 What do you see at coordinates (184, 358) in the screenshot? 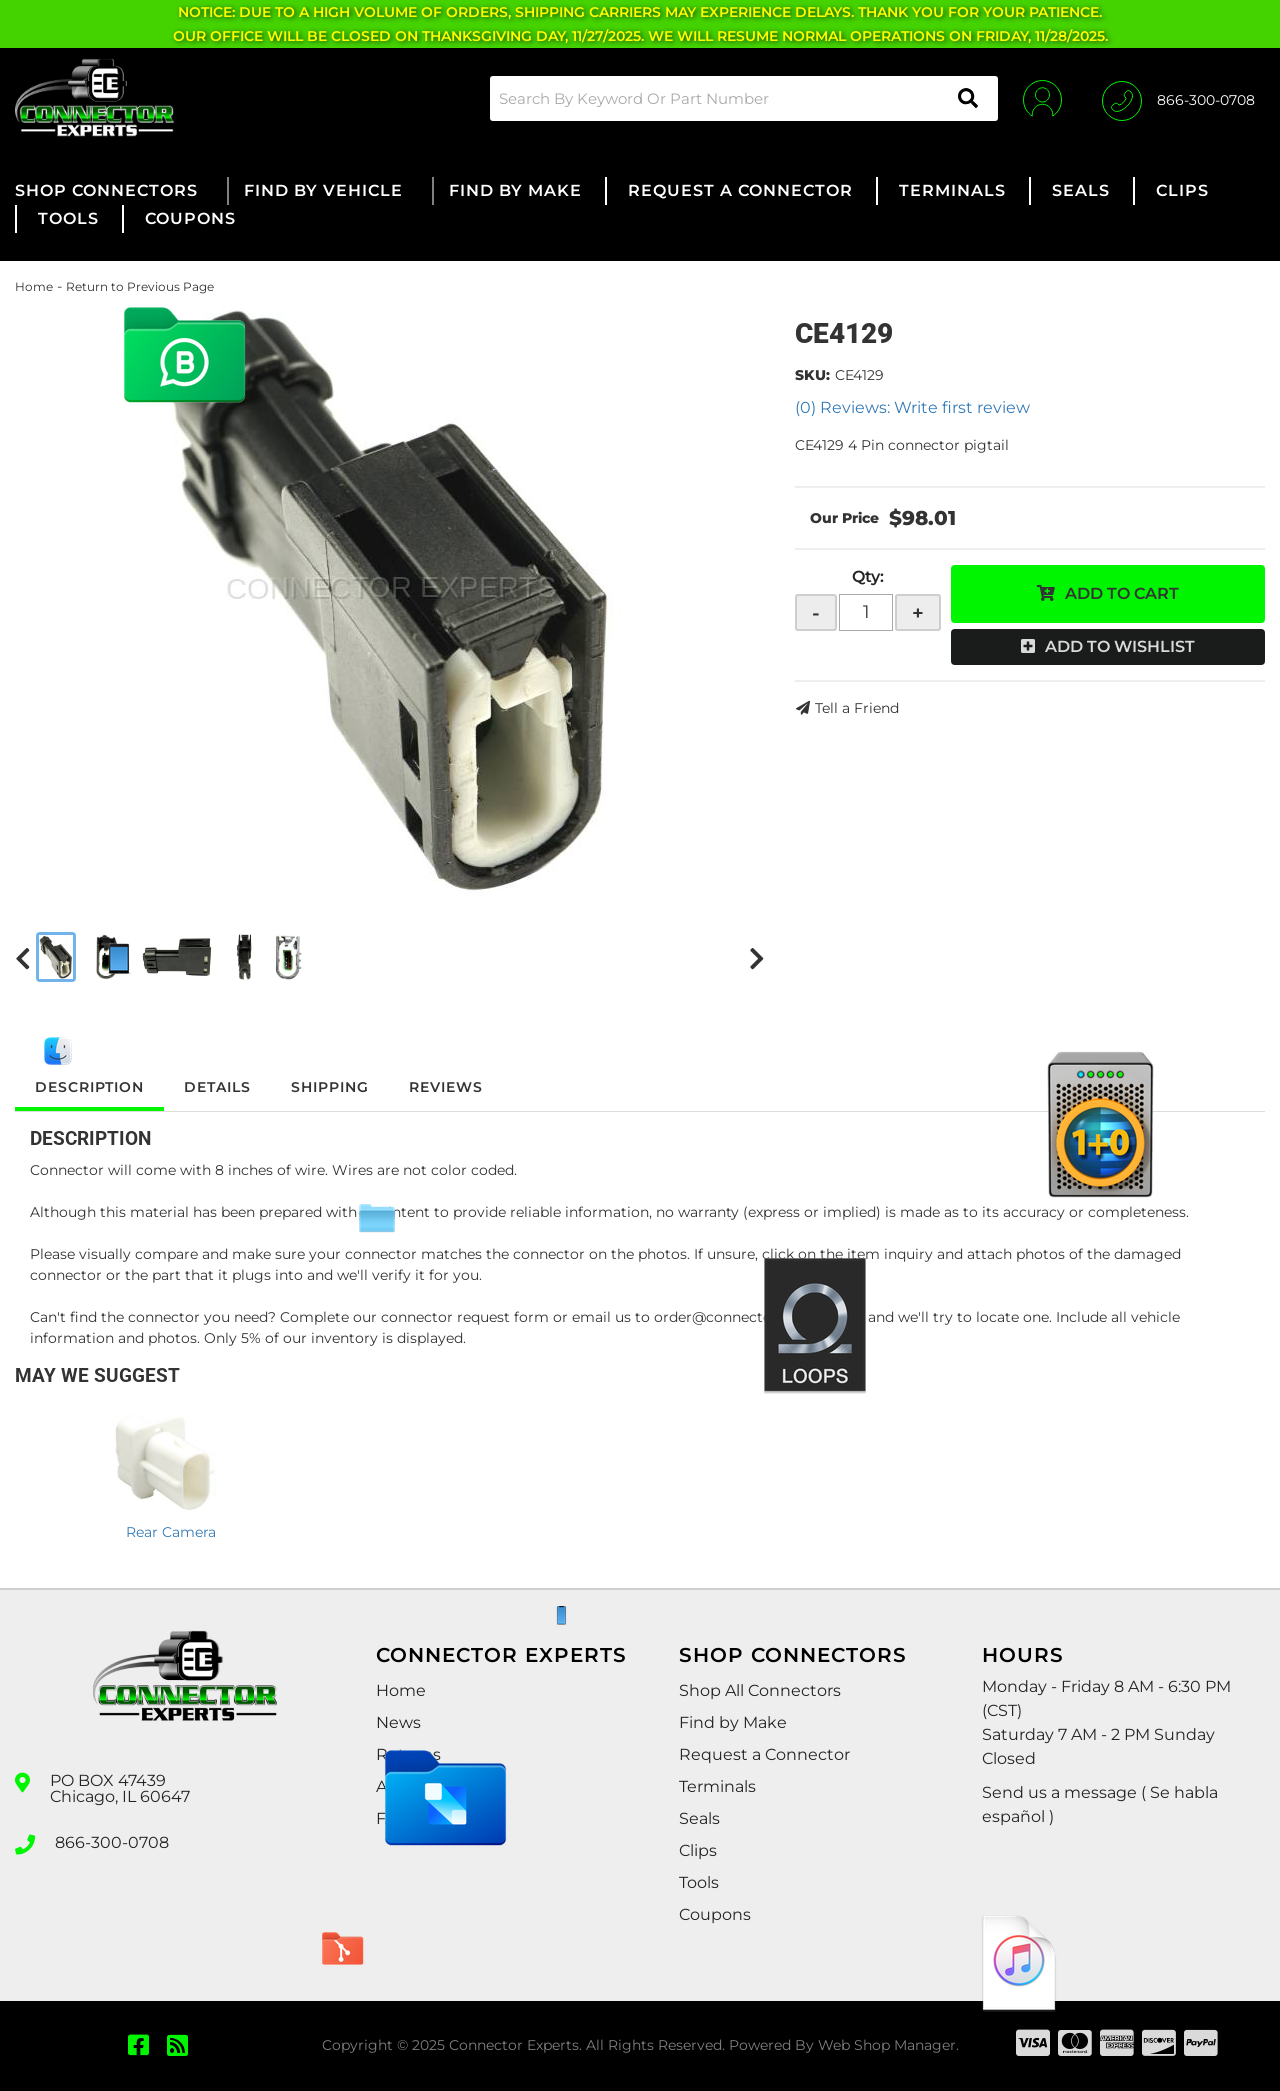
I see `folder containing whatsapp business files and data` at bounding box center [184, 358].